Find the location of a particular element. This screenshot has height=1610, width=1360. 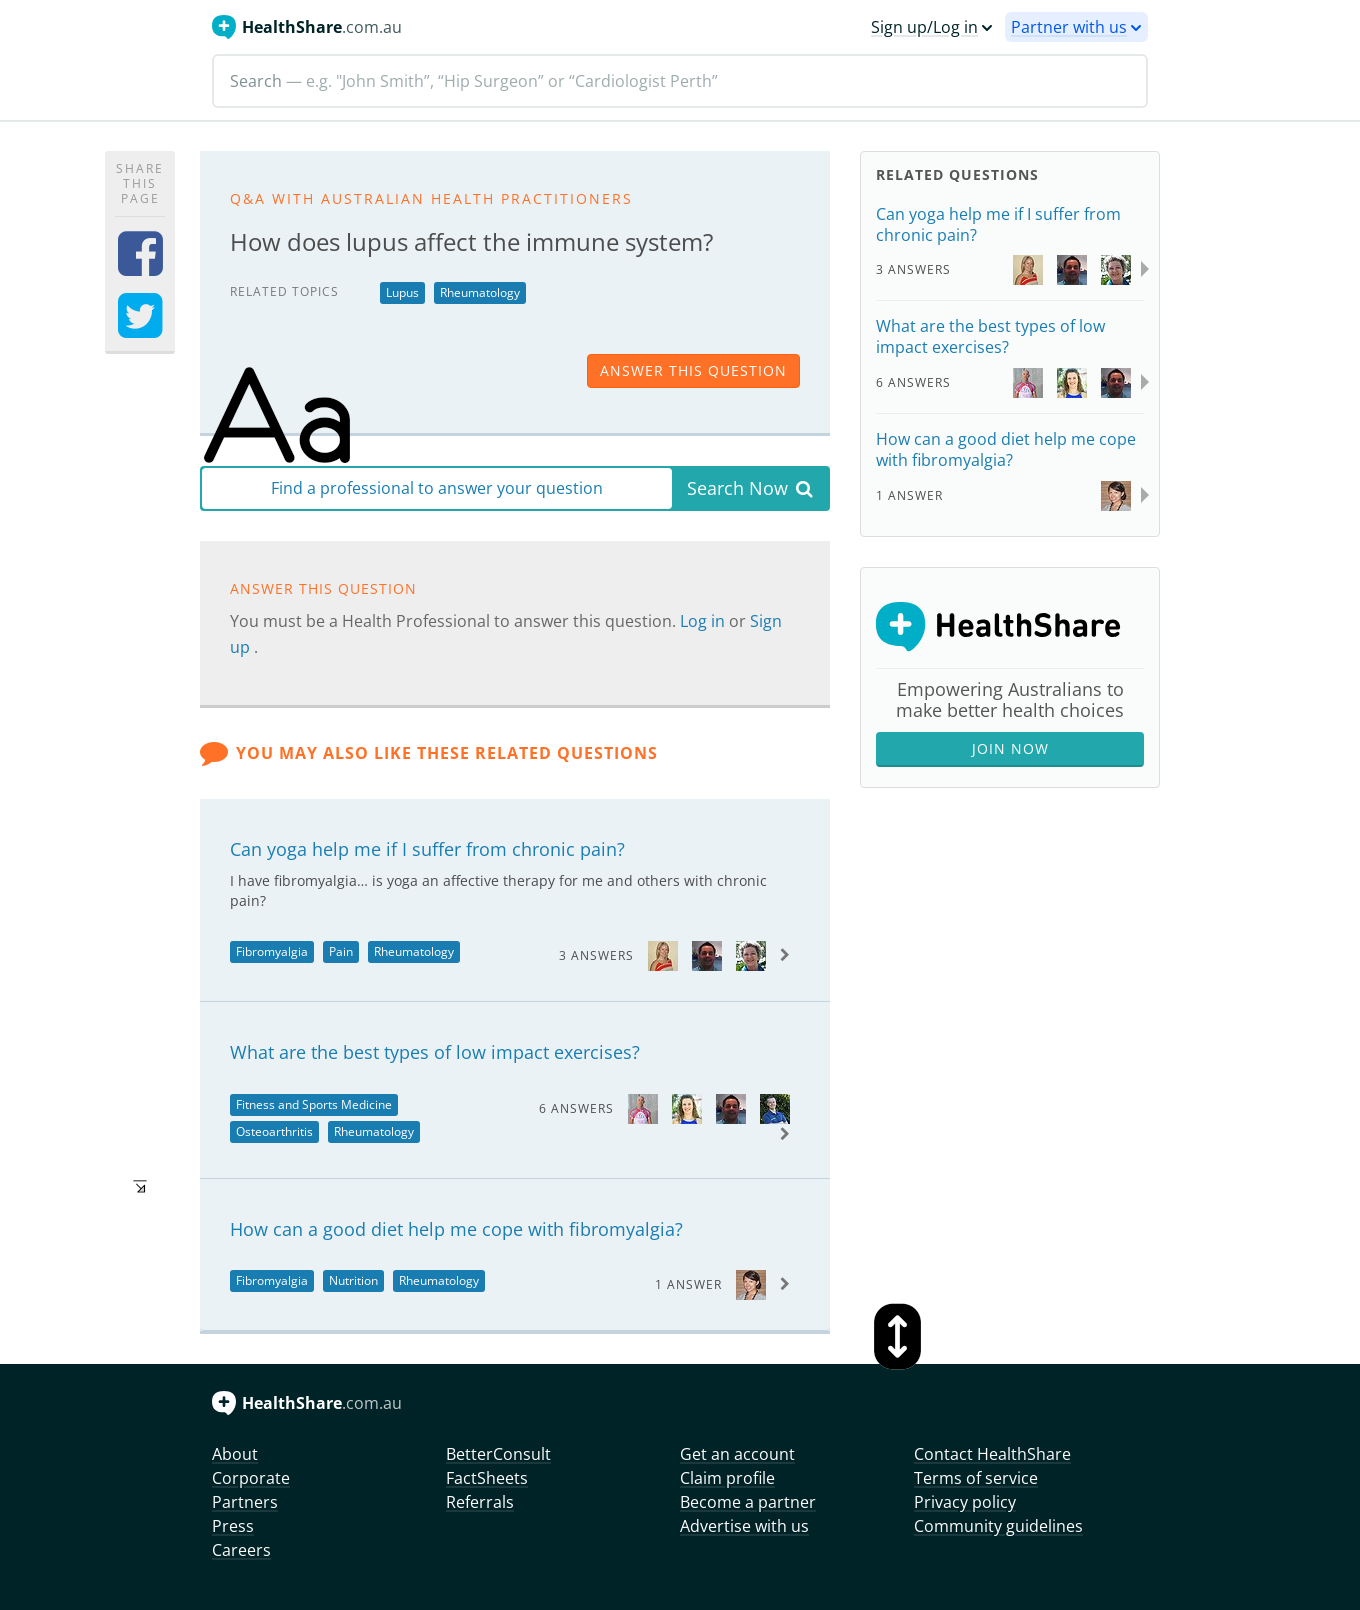

move item to bottom-right corner is located at coordinates (140, 1187).